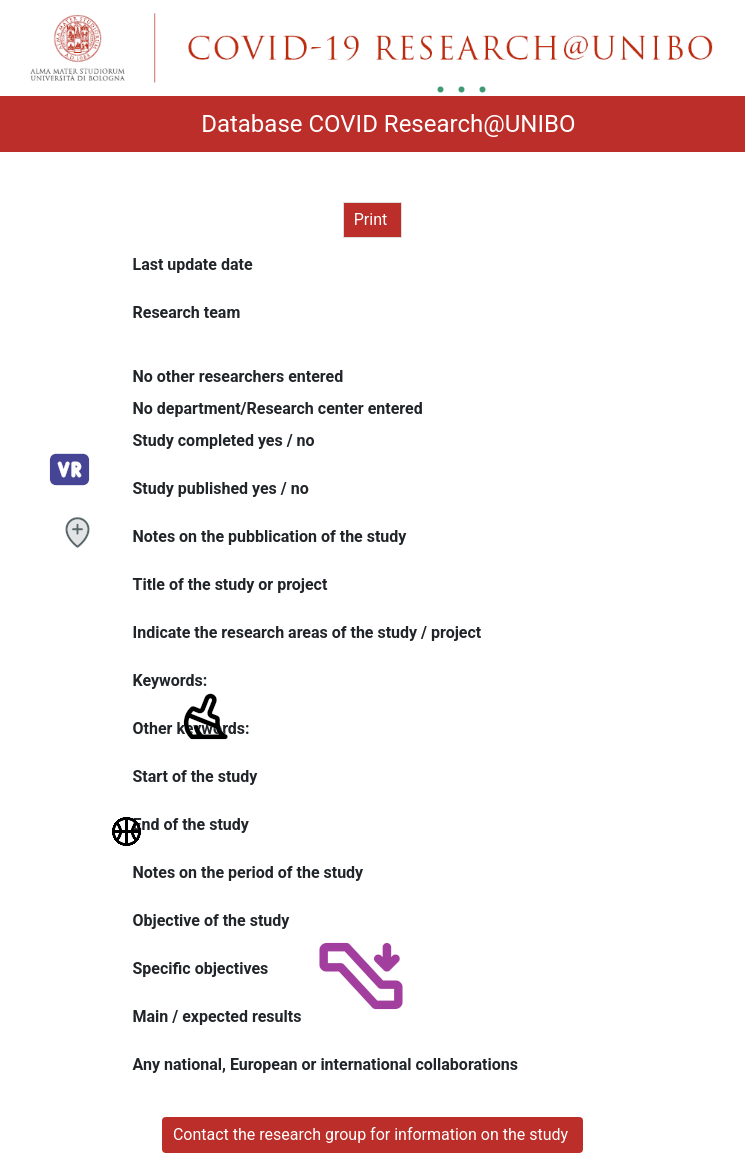 The image size is (745, 1168). What do you see at coordinates (461, 89) in the screenshot?
I see `access more options or actions` at bounding box center [461, 89].